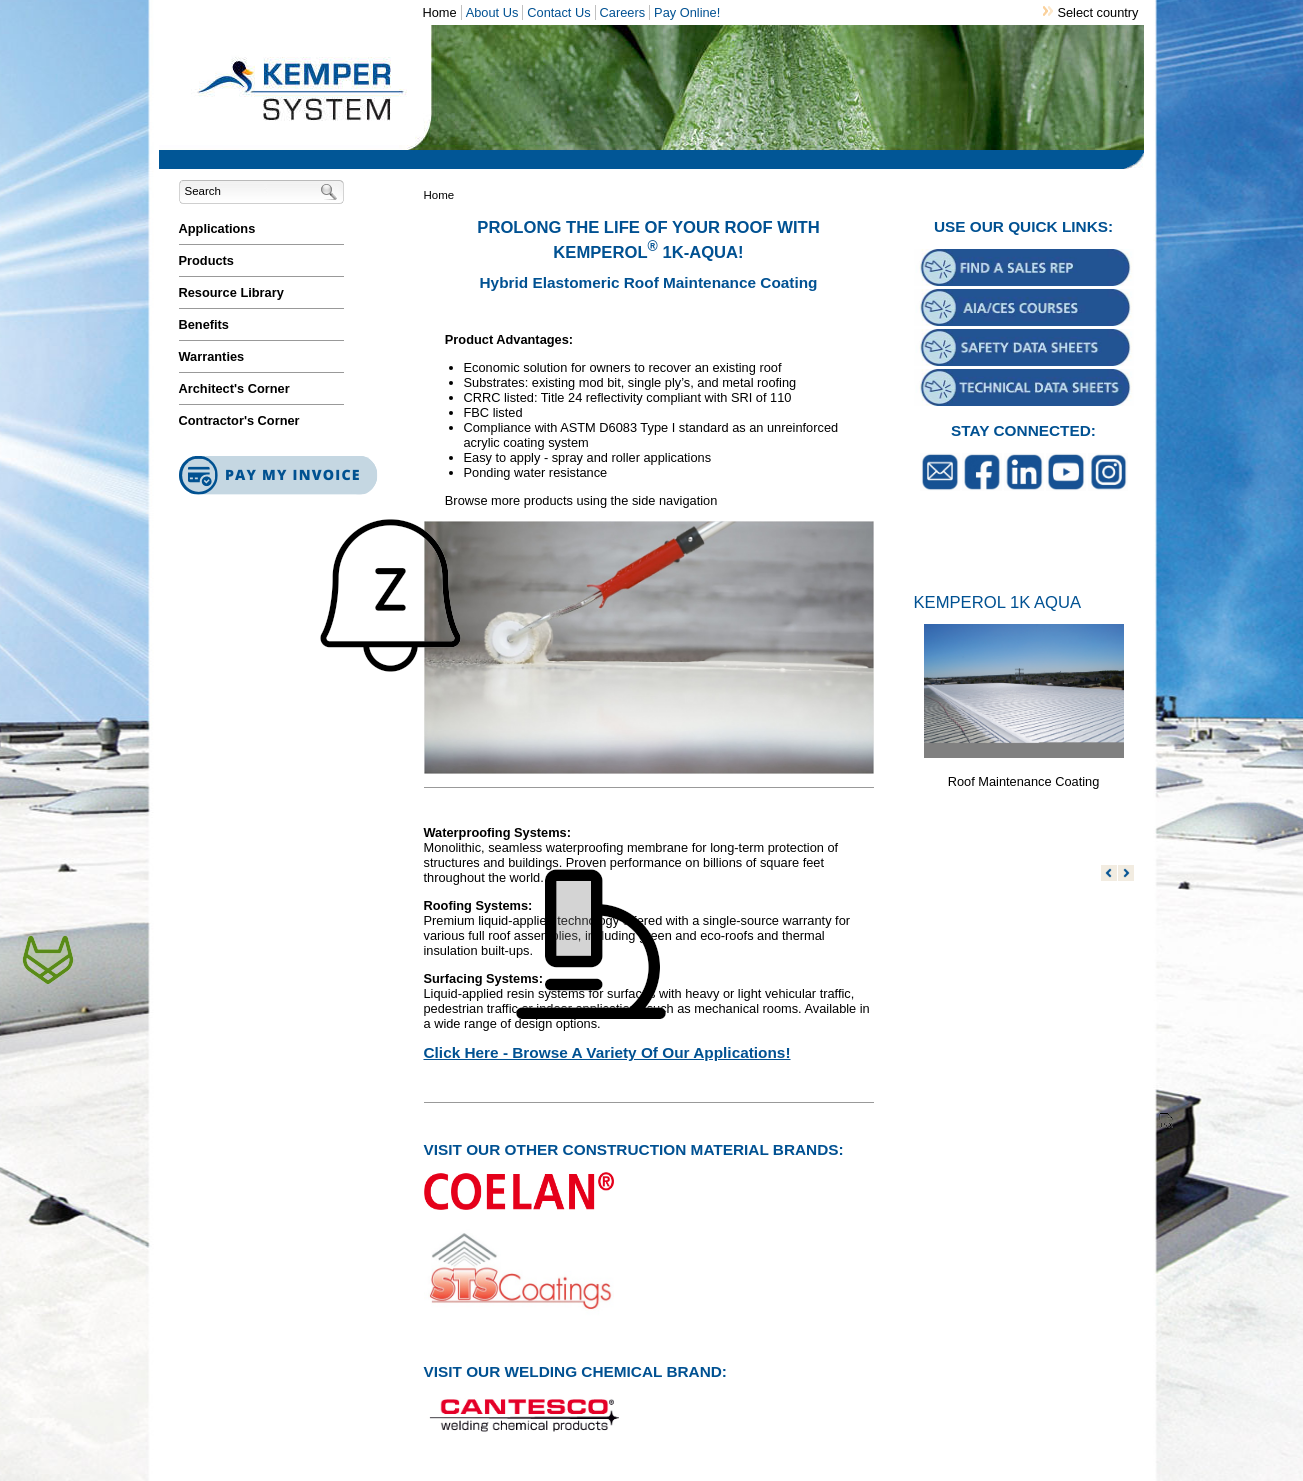 The height and width of the screenshot is (1481, 1303). What do you see at coordinates (390, 595) in the screenshot?
I see `enable sleep or snooze mode for notifications` at bounding box center [390, 595].